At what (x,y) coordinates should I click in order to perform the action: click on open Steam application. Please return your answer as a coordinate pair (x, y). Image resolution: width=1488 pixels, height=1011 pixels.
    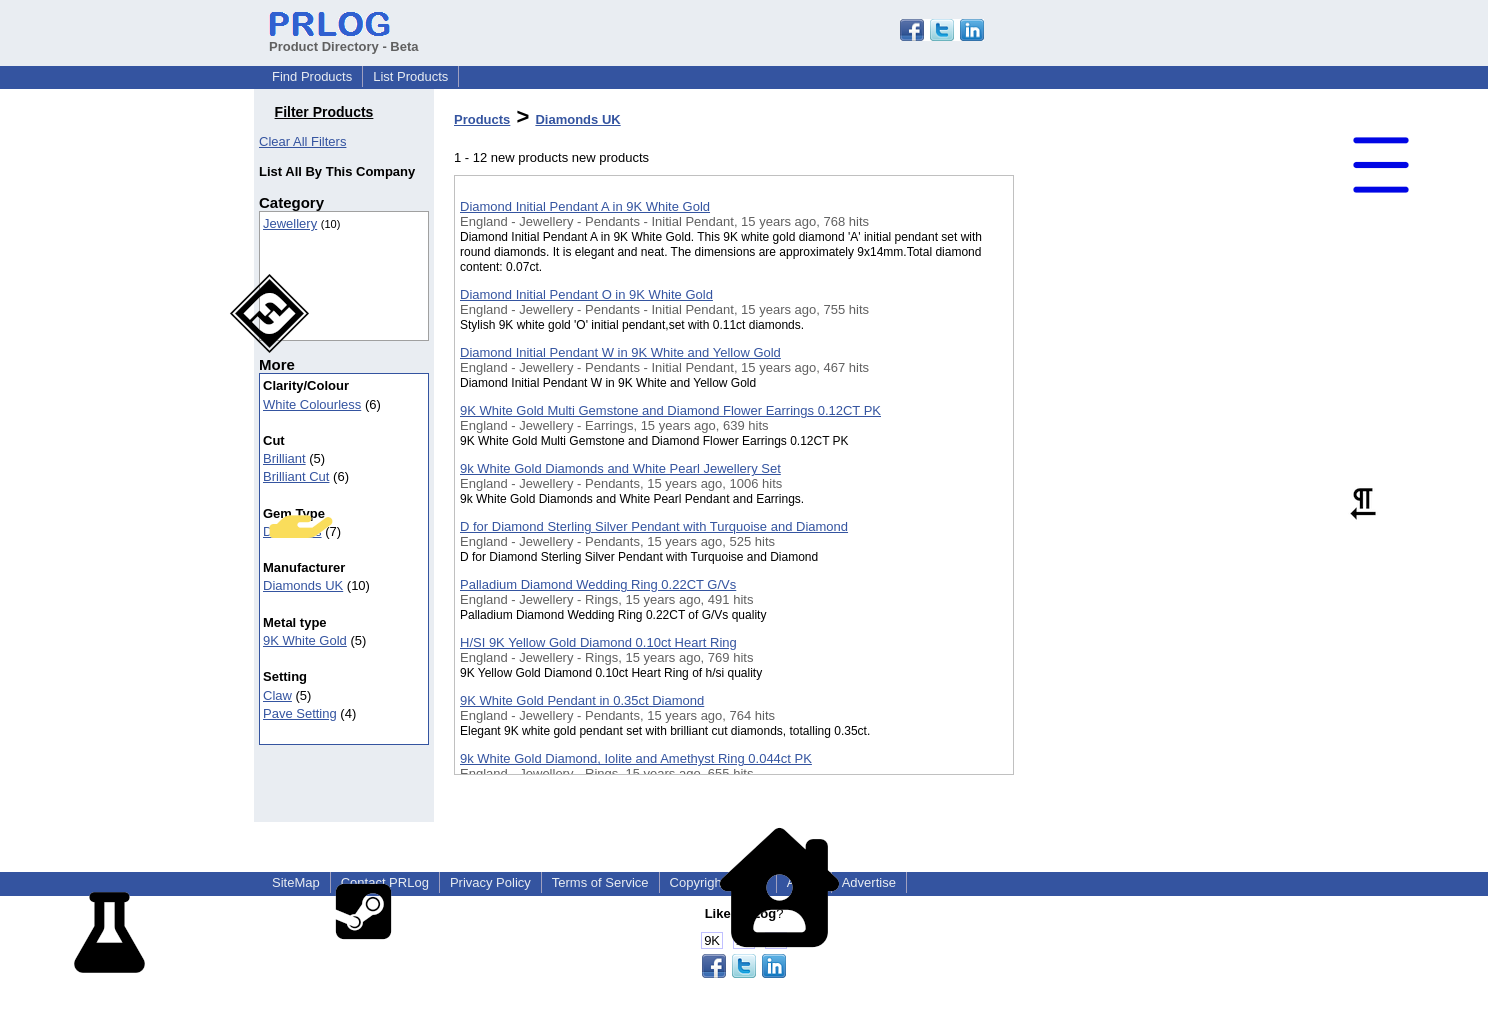
    Looking at the image, I should click on (363, 911).